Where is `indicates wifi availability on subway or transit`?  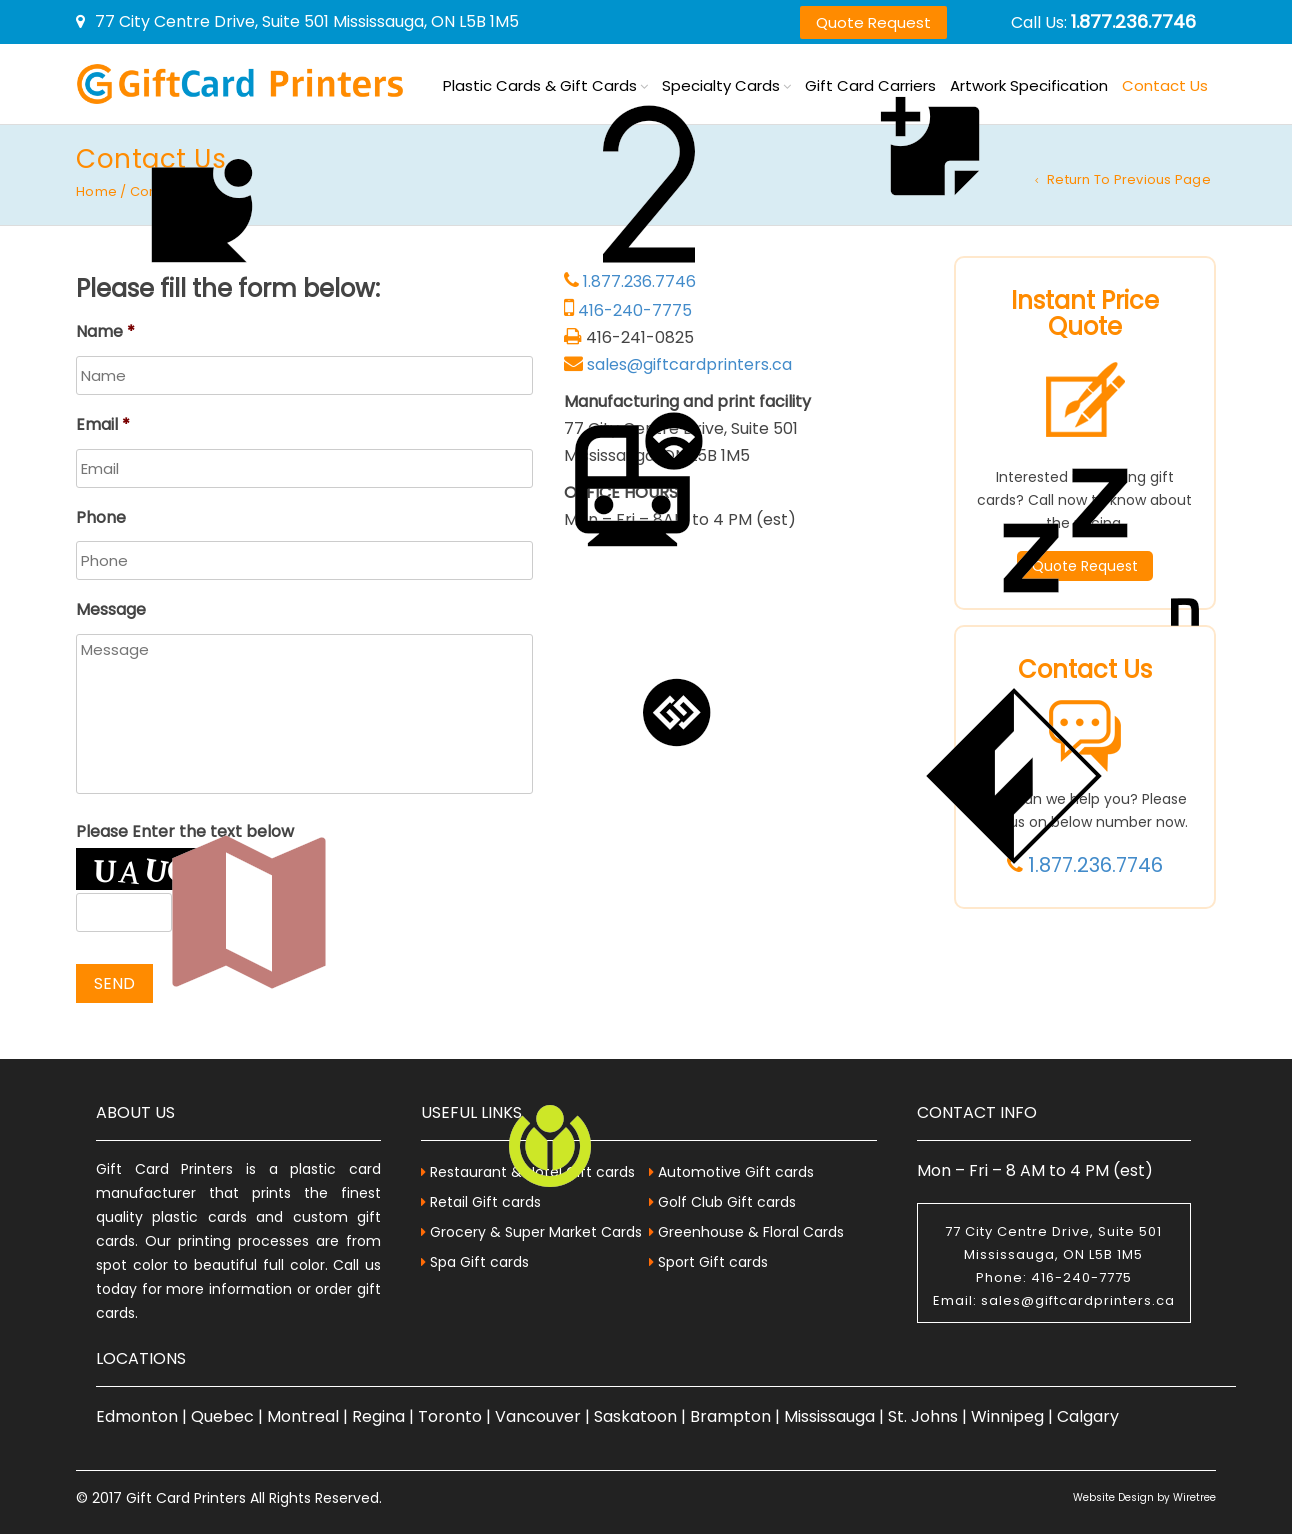
indicates wifi availability on subway or transit is located at coordinates (632, 482).